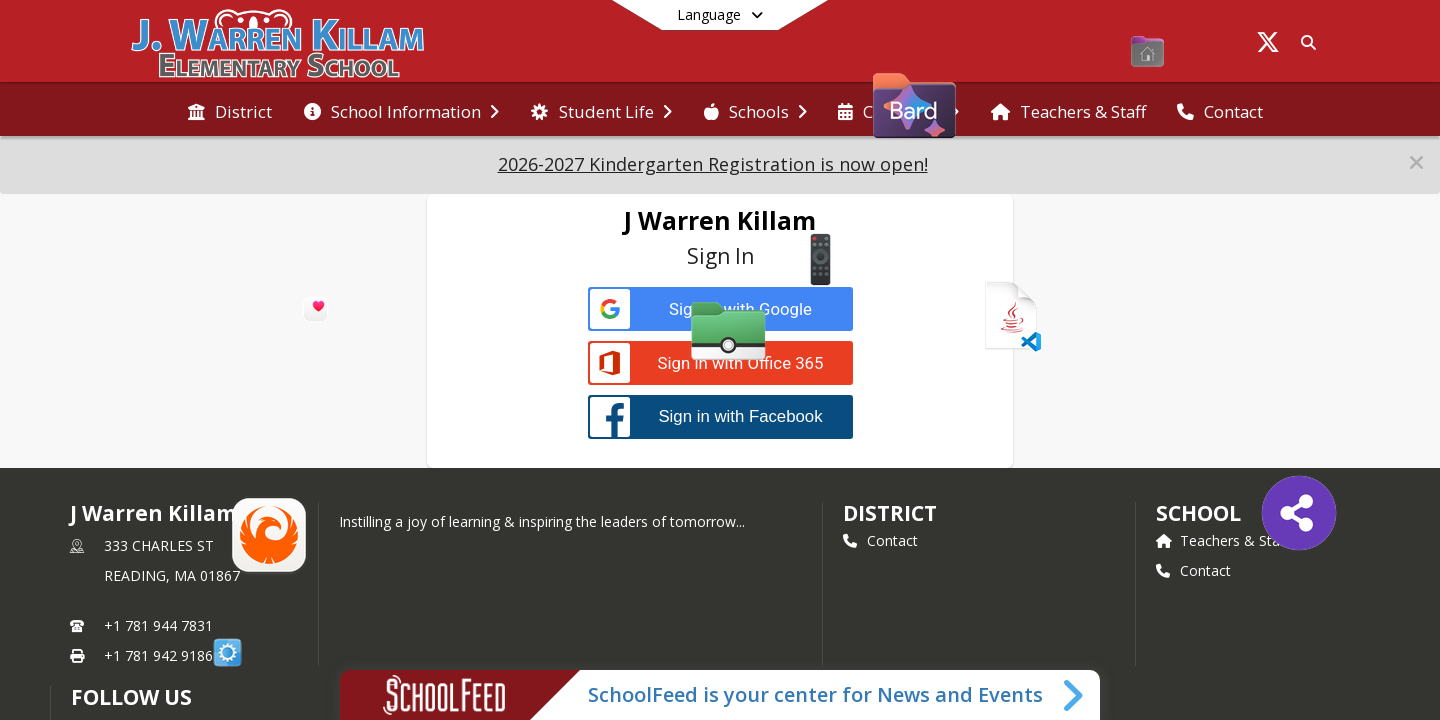 Image resolution: width=1440 pixels, height=720 pixels. What do you see at coordinates (820, 259) in the screenshot?
I see `connect a tv remote as an input device` at bounding box center [820, 259].